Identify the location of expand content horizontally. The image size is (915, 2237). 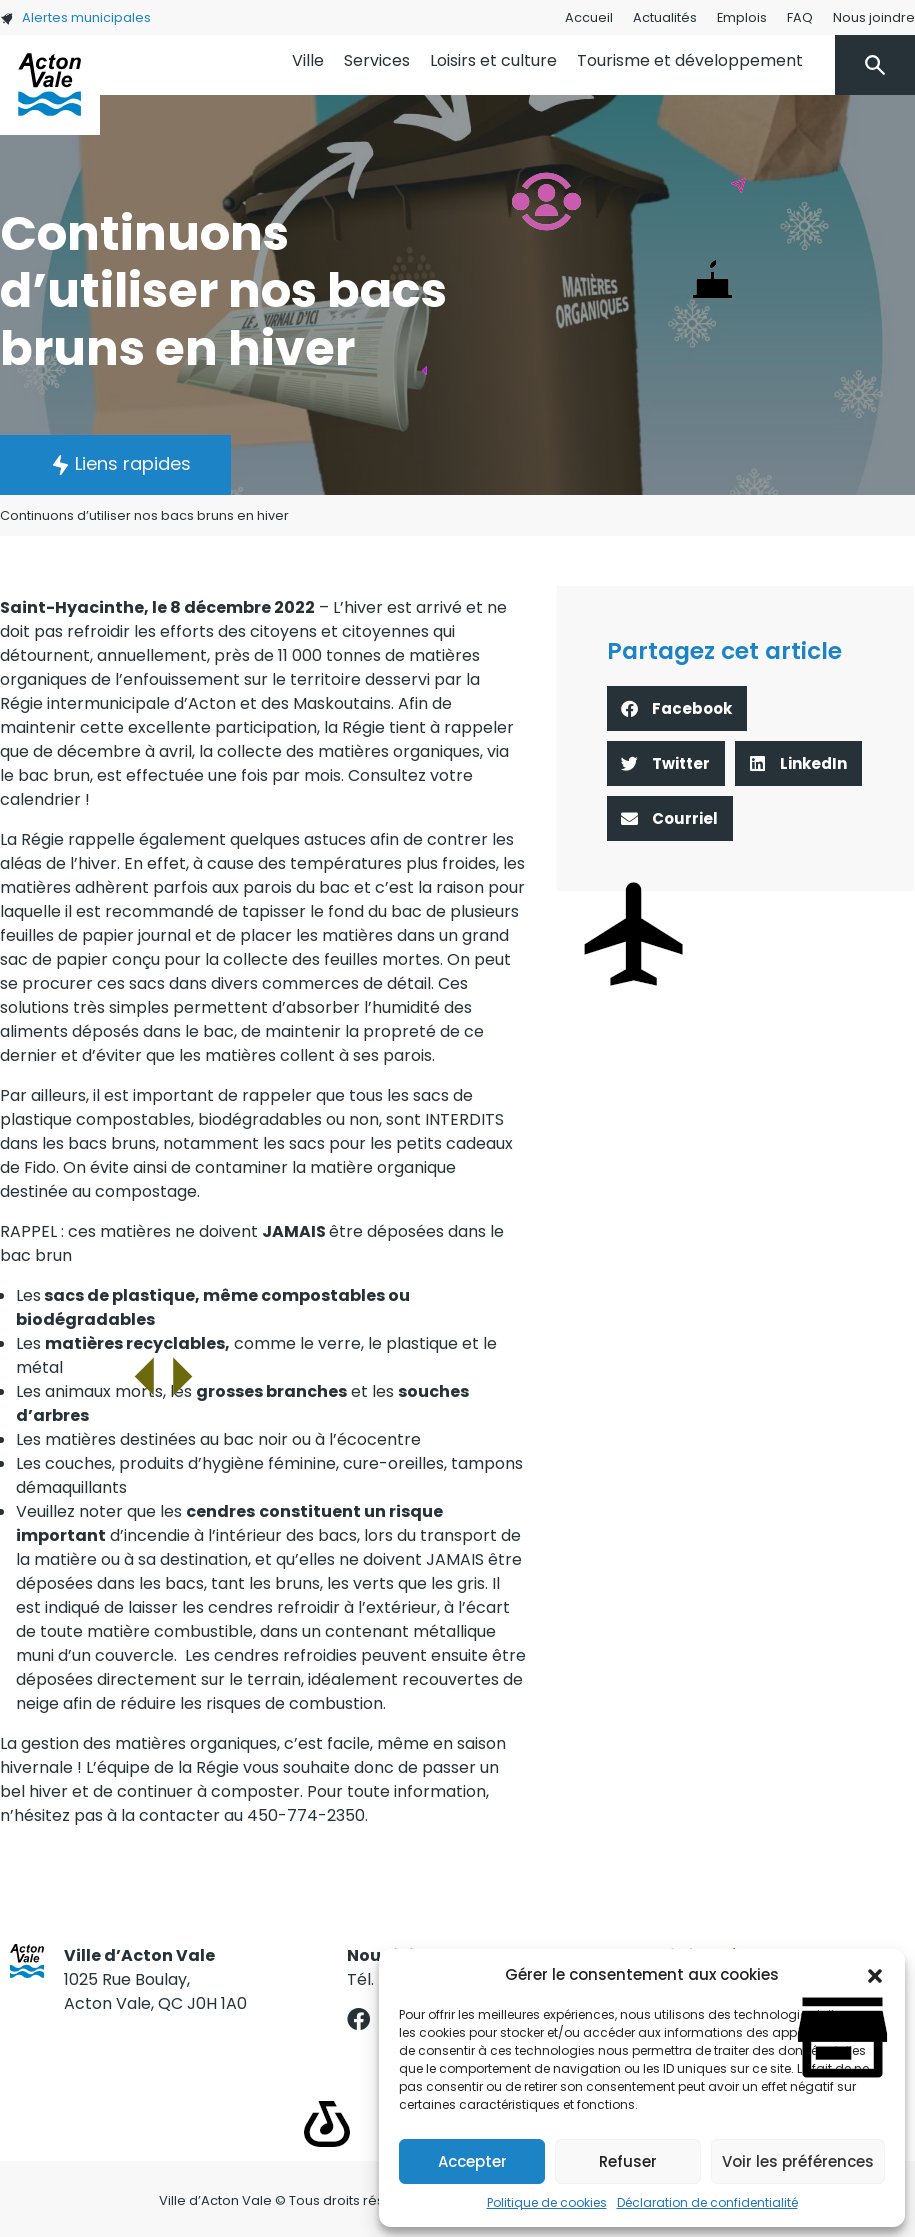
(163, 1376).